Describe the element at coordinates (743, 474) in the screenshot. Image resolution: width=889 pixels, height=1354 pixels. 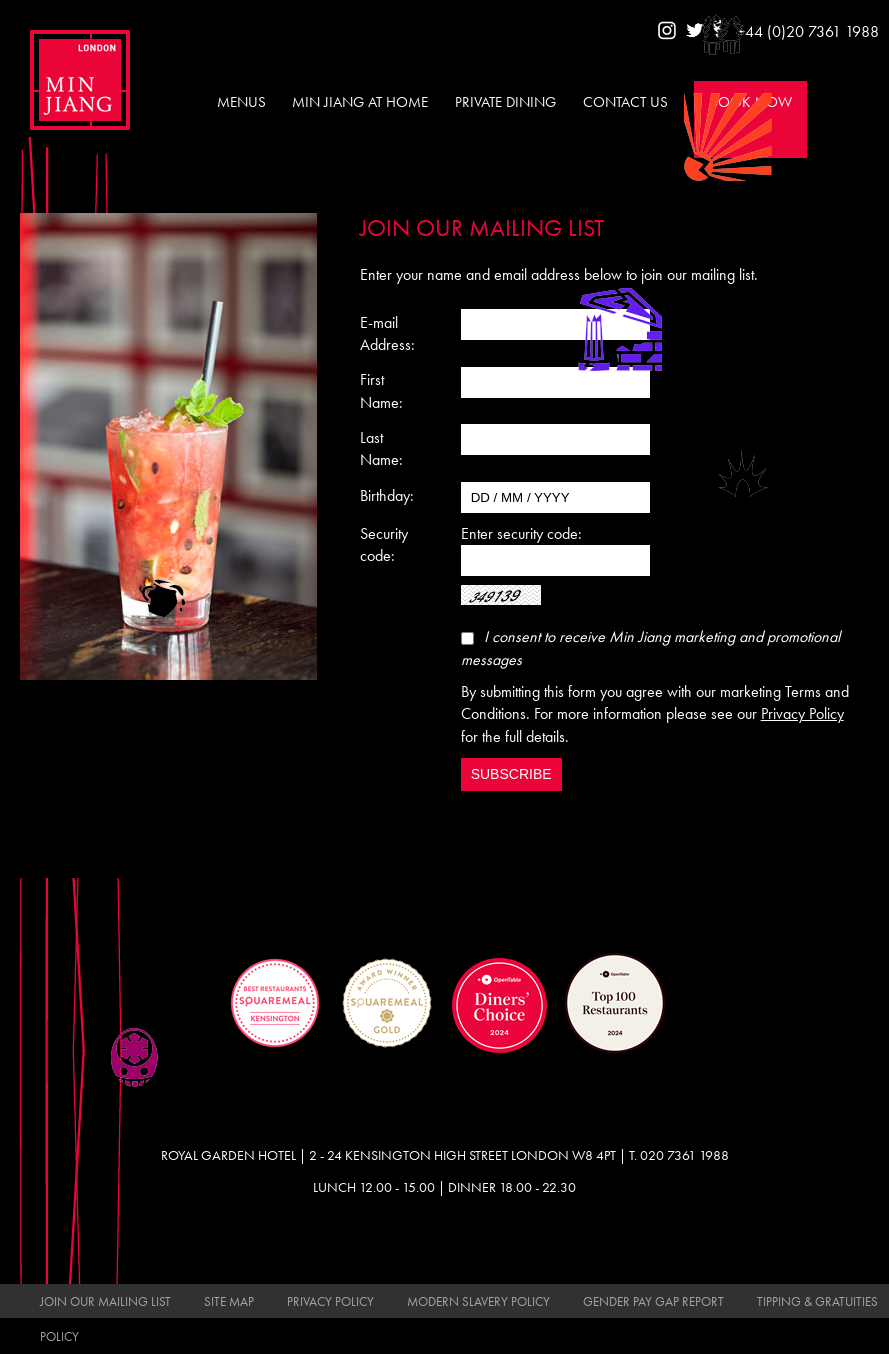
I see `enter a new area or portal in a game` at that location.